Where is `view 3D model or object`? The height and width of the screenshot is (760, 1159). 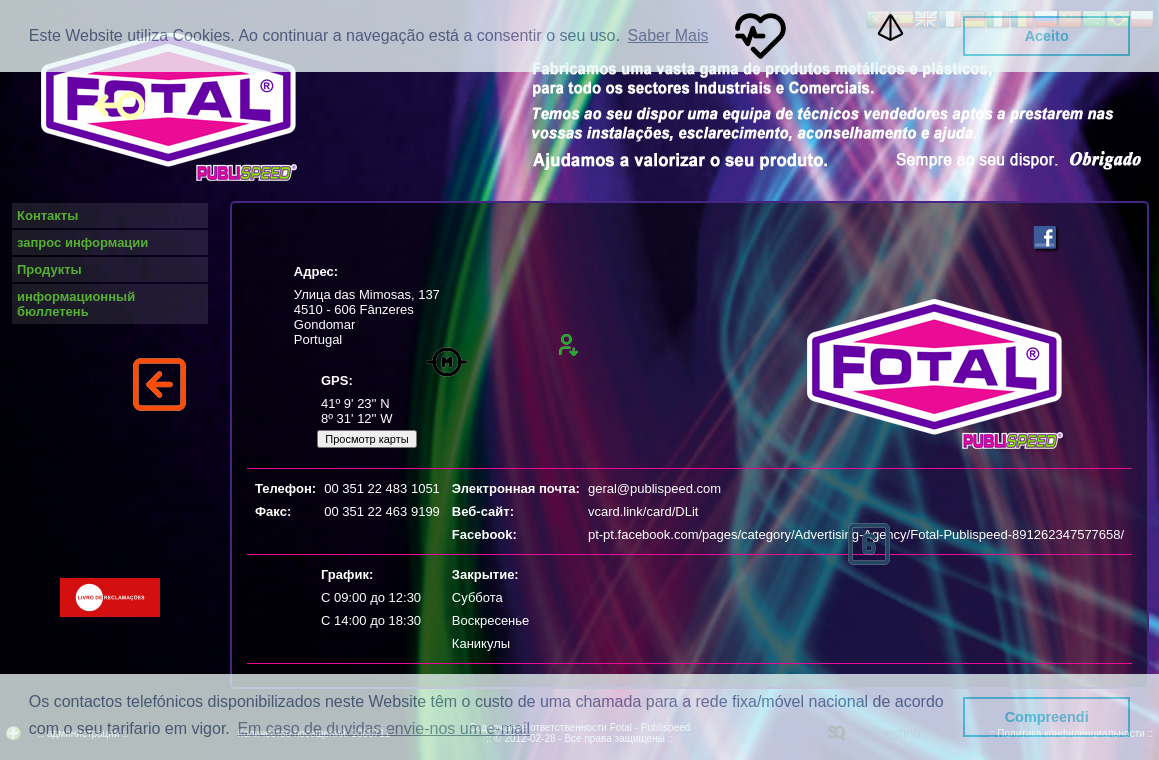 view 3D model or object is located at coordinates (890, 27).